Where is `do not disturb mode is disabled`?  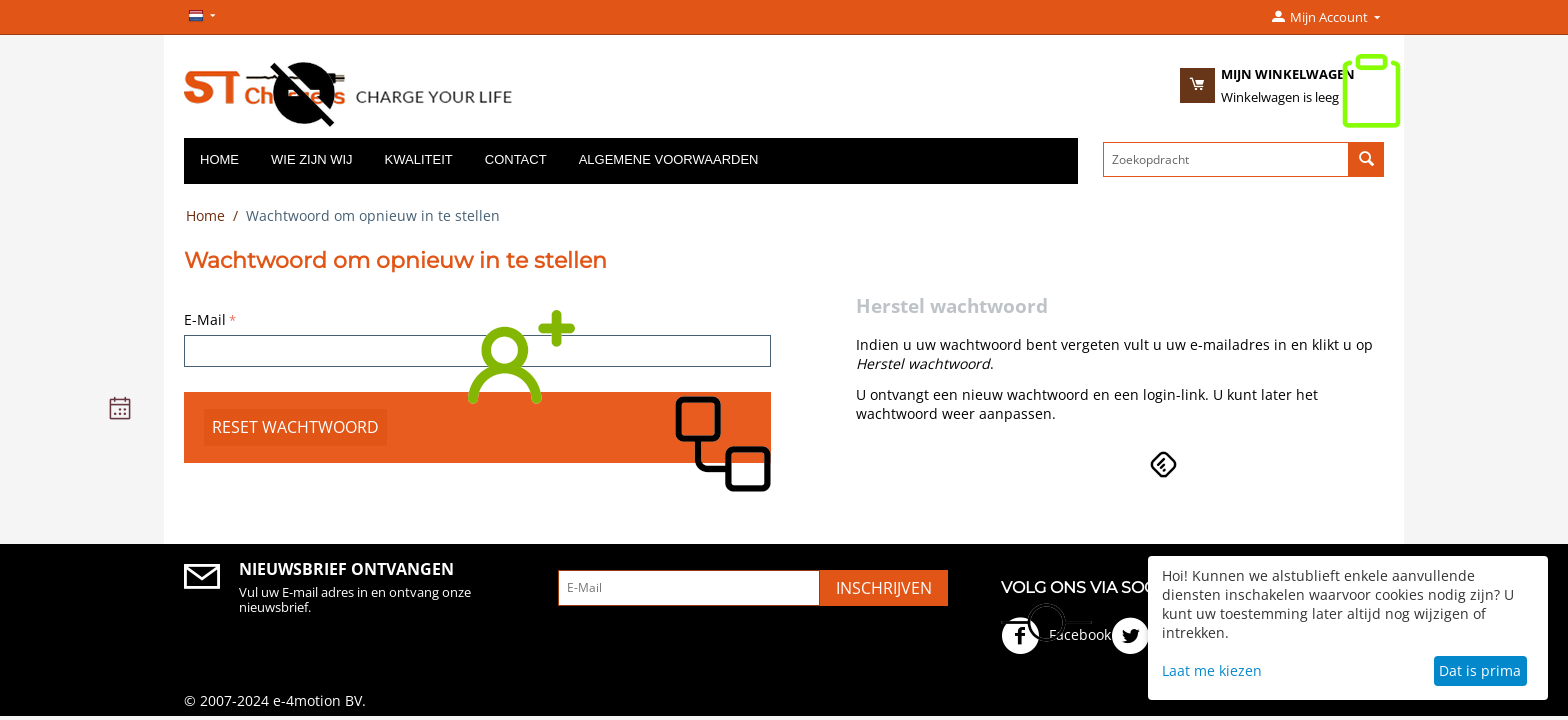 do not disturb mode is disabled is located at coordinates (304, 93).